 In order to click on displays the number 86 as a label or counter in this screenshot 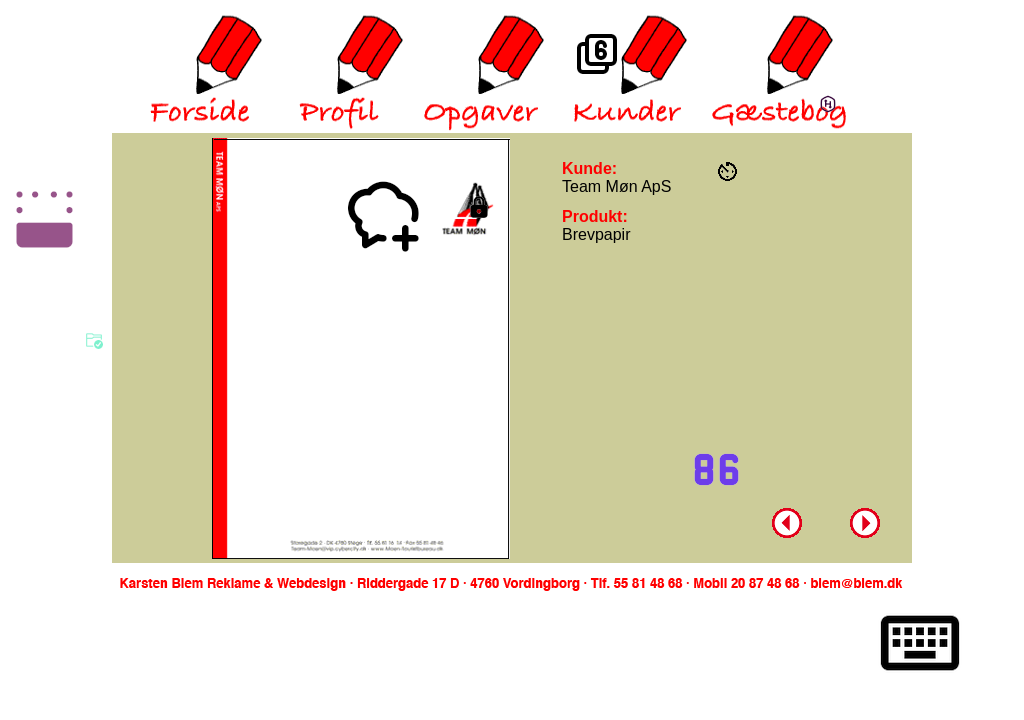, I will do `click(716, 469)`.